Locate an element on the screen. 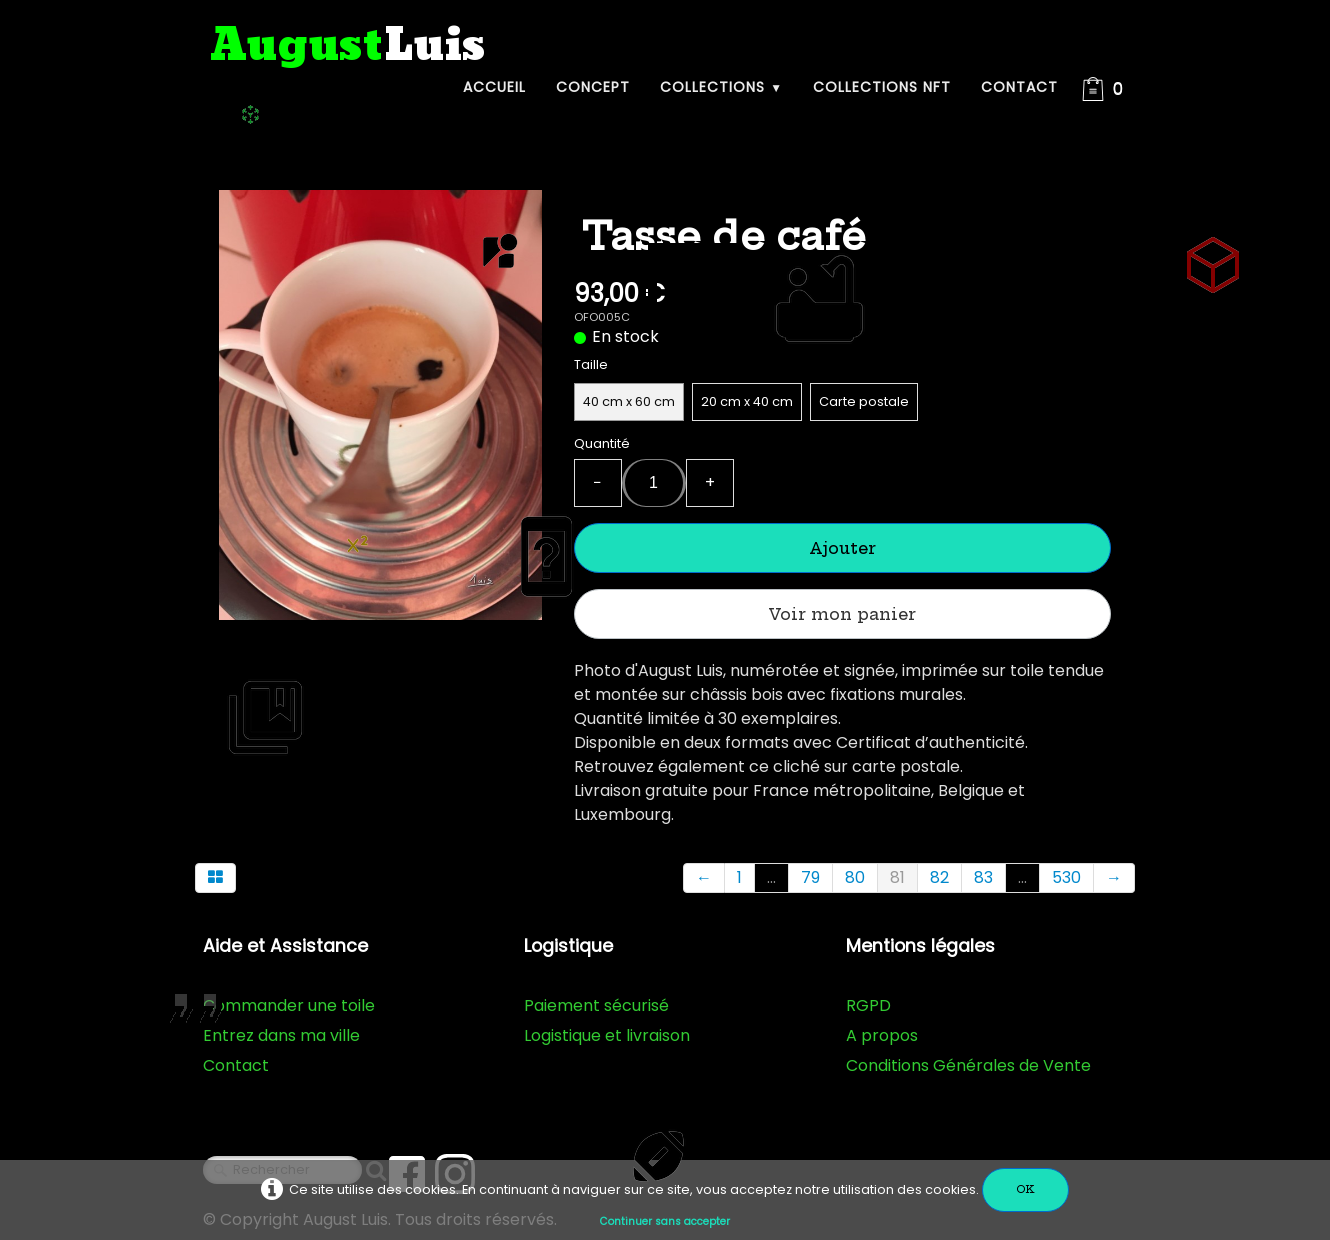 This screenshot has height=1240, width=1330. indicates an unrecognized or unknown device is located at coordinates (546, 556).